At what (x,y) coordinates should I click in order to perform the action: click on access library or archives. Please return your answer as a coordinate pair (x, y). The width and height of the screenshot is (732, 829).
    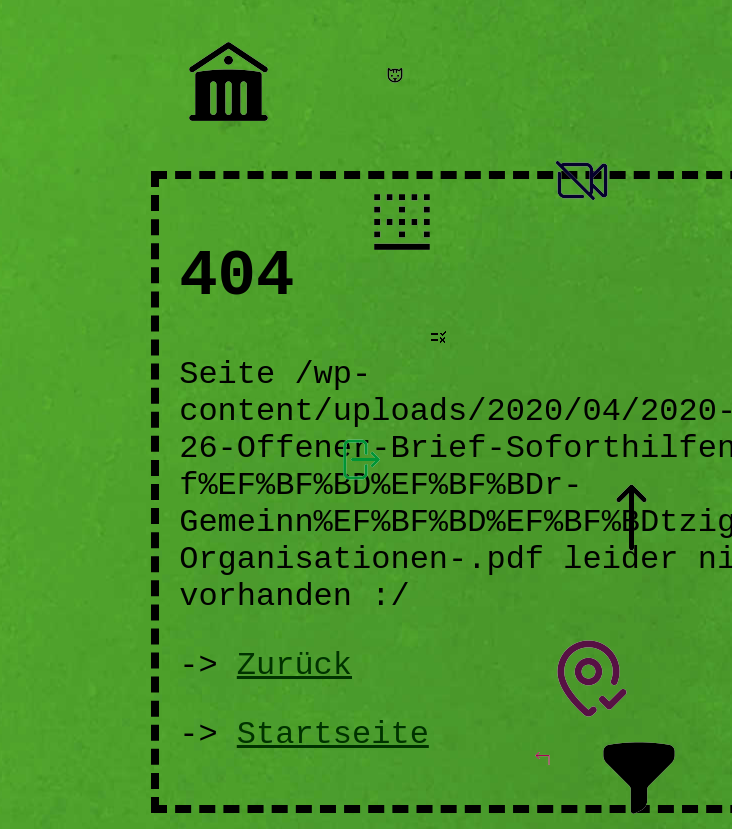
    Looking at the image, I should click on (228, 81).